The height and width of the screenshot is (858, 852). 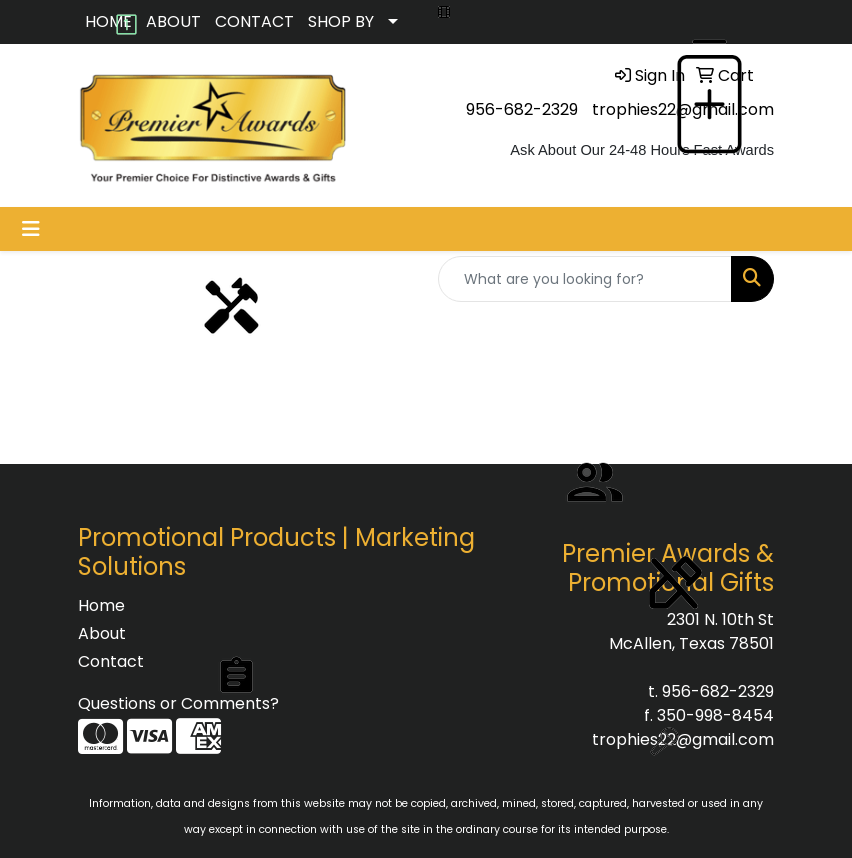 I want to click on add or insert a new battery, so click(x=709, y=98).